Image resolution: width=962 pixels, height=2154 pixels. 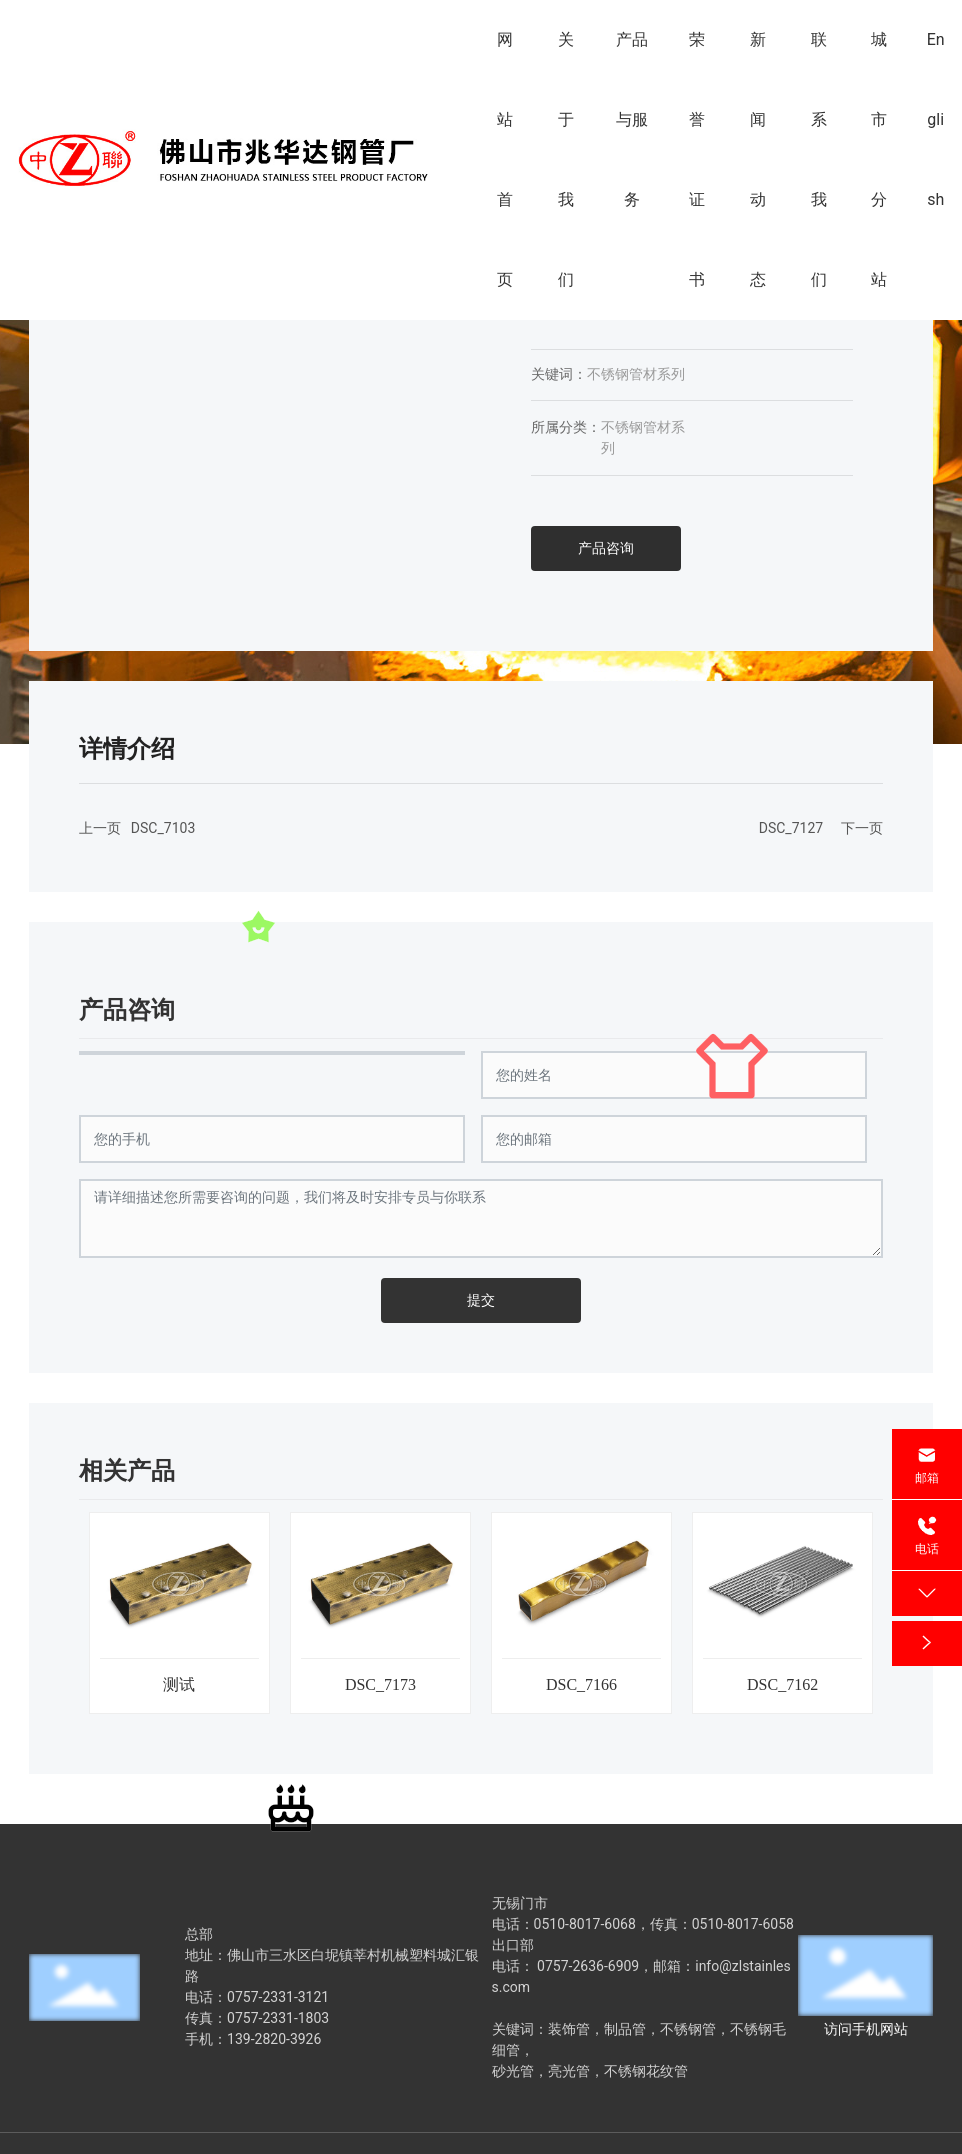 I want to click on browse clothing or apparel items, so click(x=732, y=1066).